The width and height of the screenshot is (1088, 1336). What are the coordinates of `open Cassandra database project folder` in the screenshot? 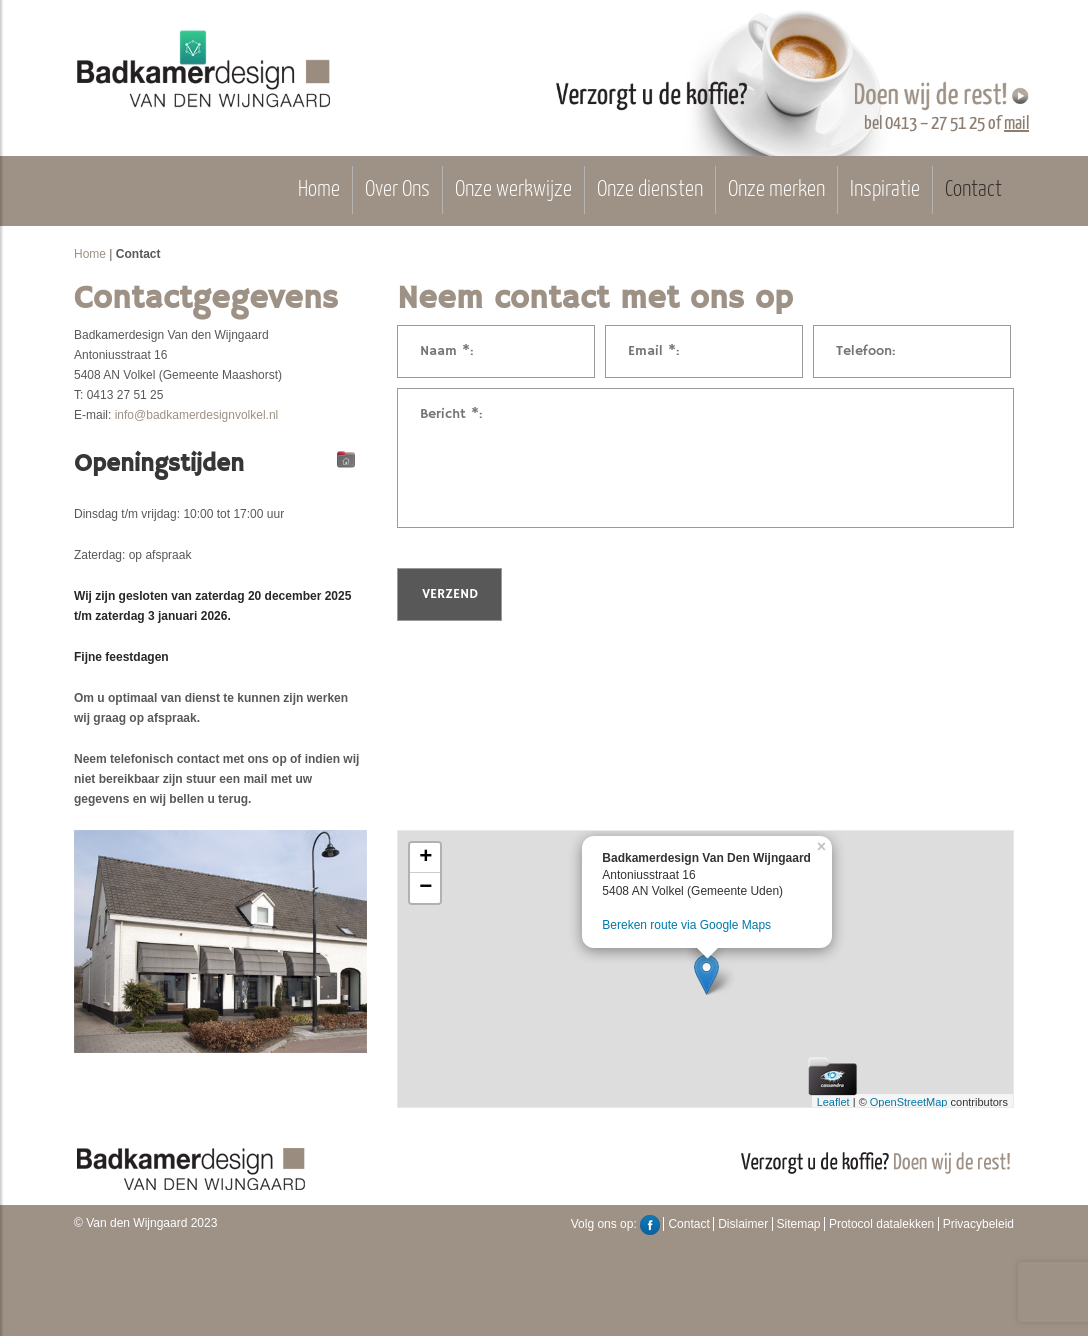 It's located at (832, 1077).